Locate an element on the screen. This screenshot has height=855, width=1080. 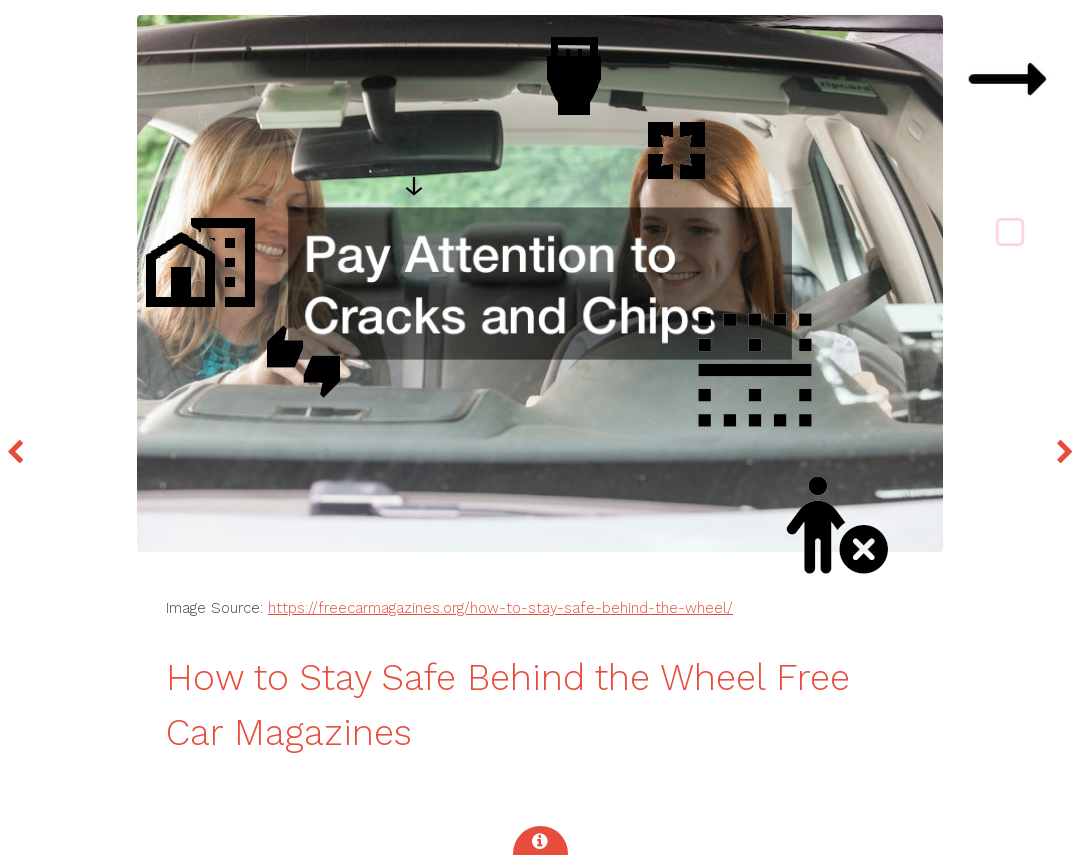
remove a user or contact is located at coordinates (834, 525).